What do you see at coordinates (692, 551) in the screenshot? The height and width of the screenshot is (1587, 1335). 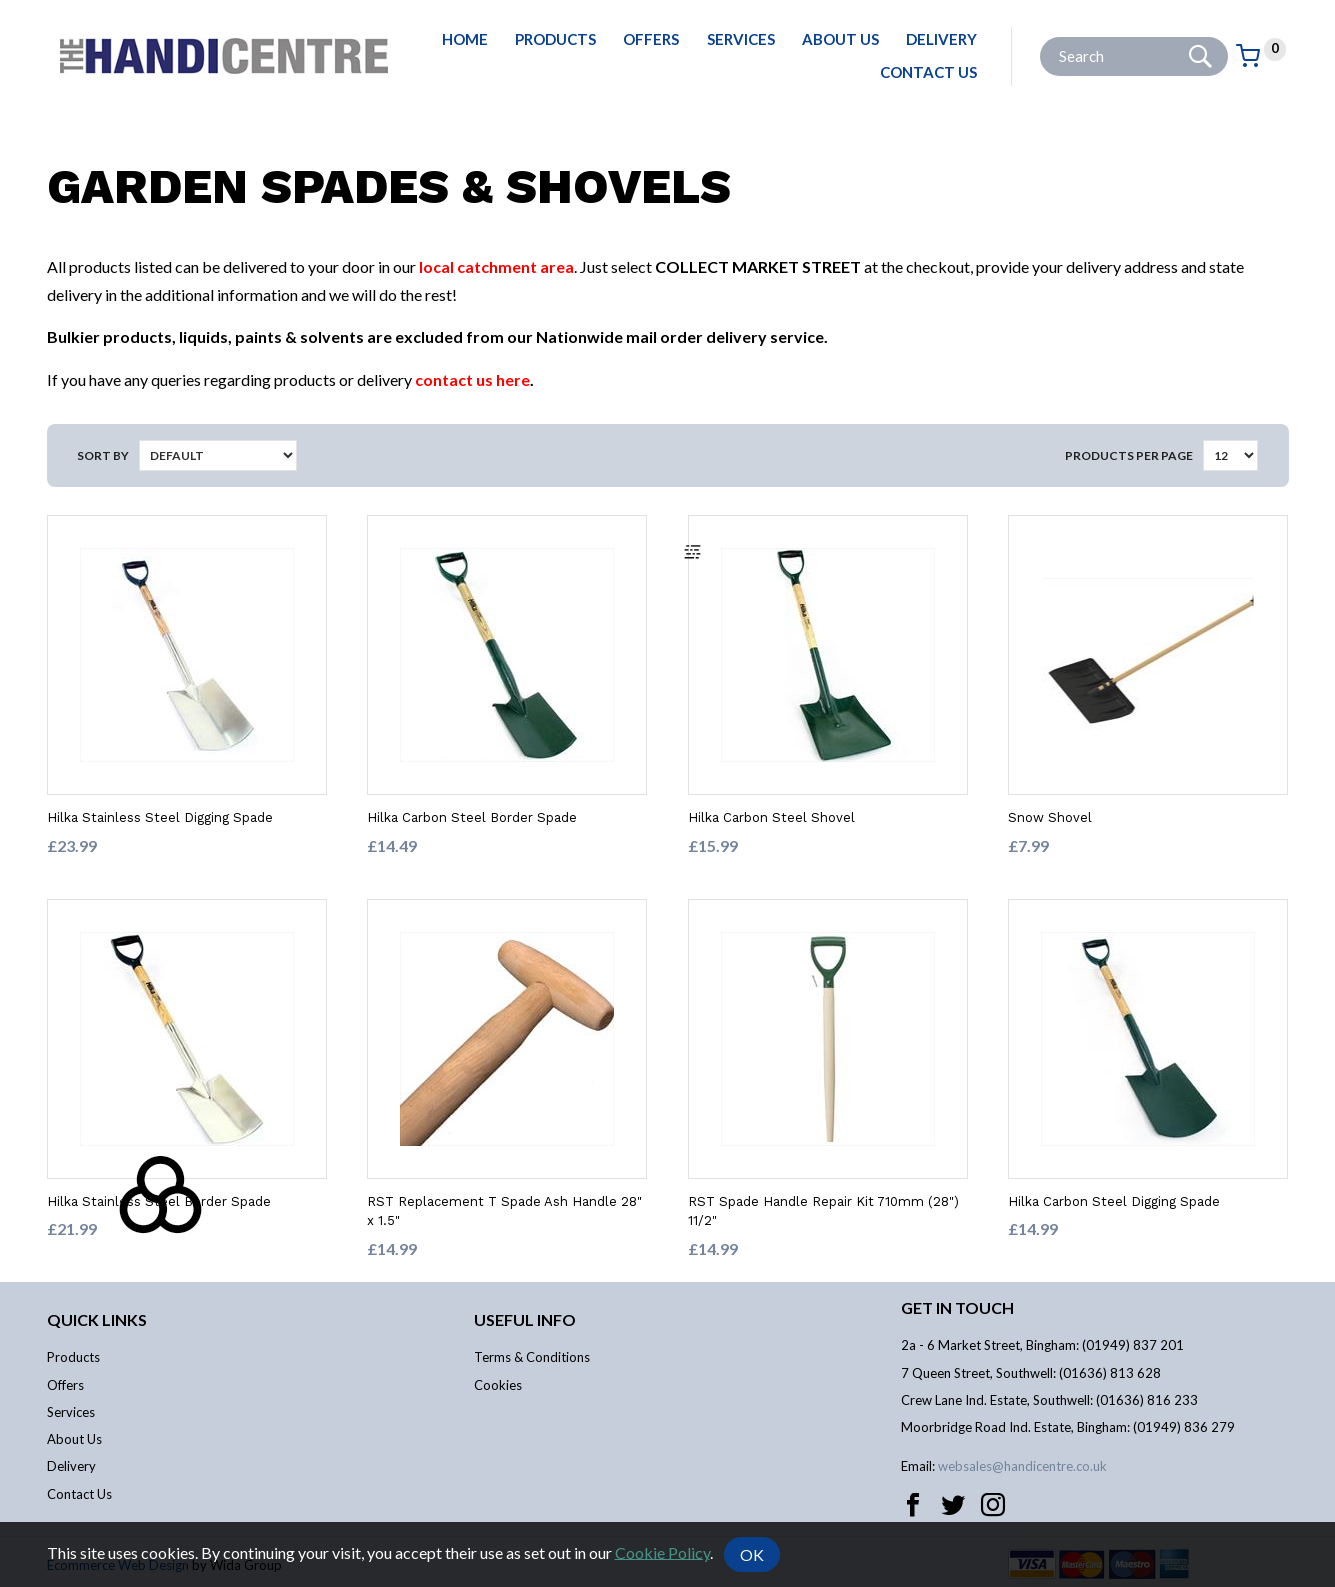 I see `indicates misty or foggy weather conditions` at bounding box center [692, 551].